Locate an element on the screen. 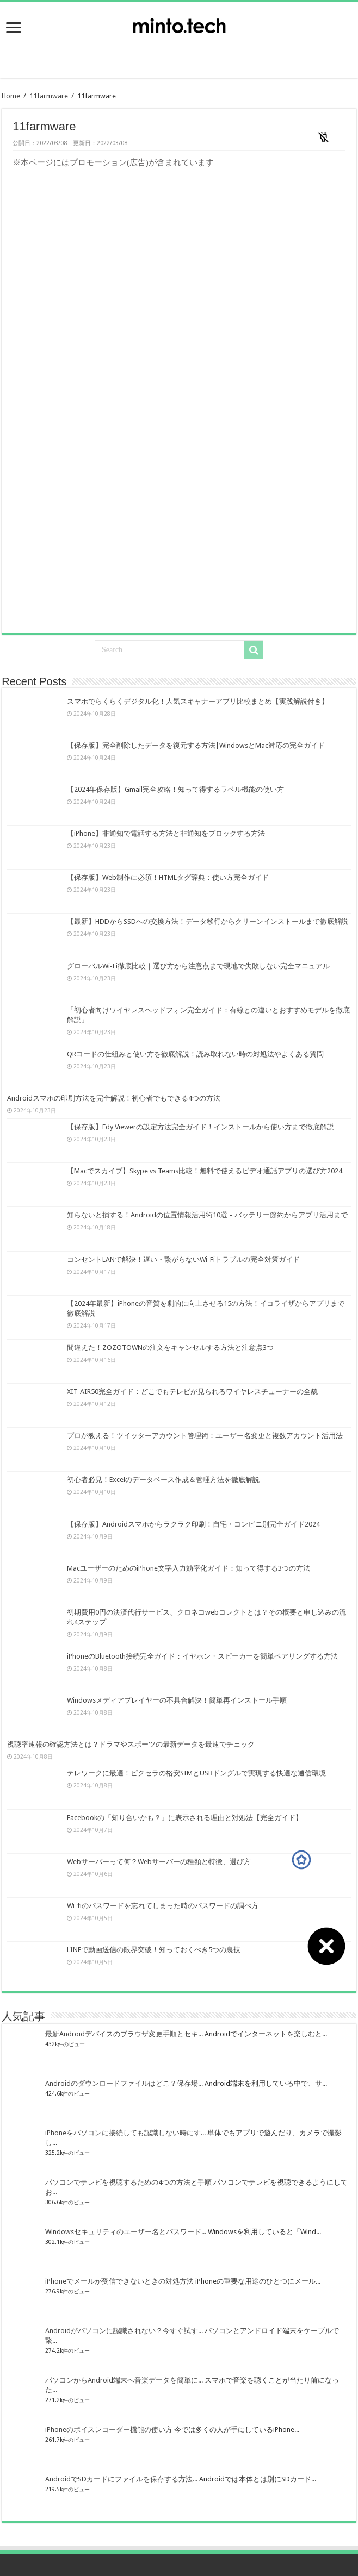 The height and width of the screenshot is (2576, 358). close or dismiss a dialog is located at coordinates (326, 1946).